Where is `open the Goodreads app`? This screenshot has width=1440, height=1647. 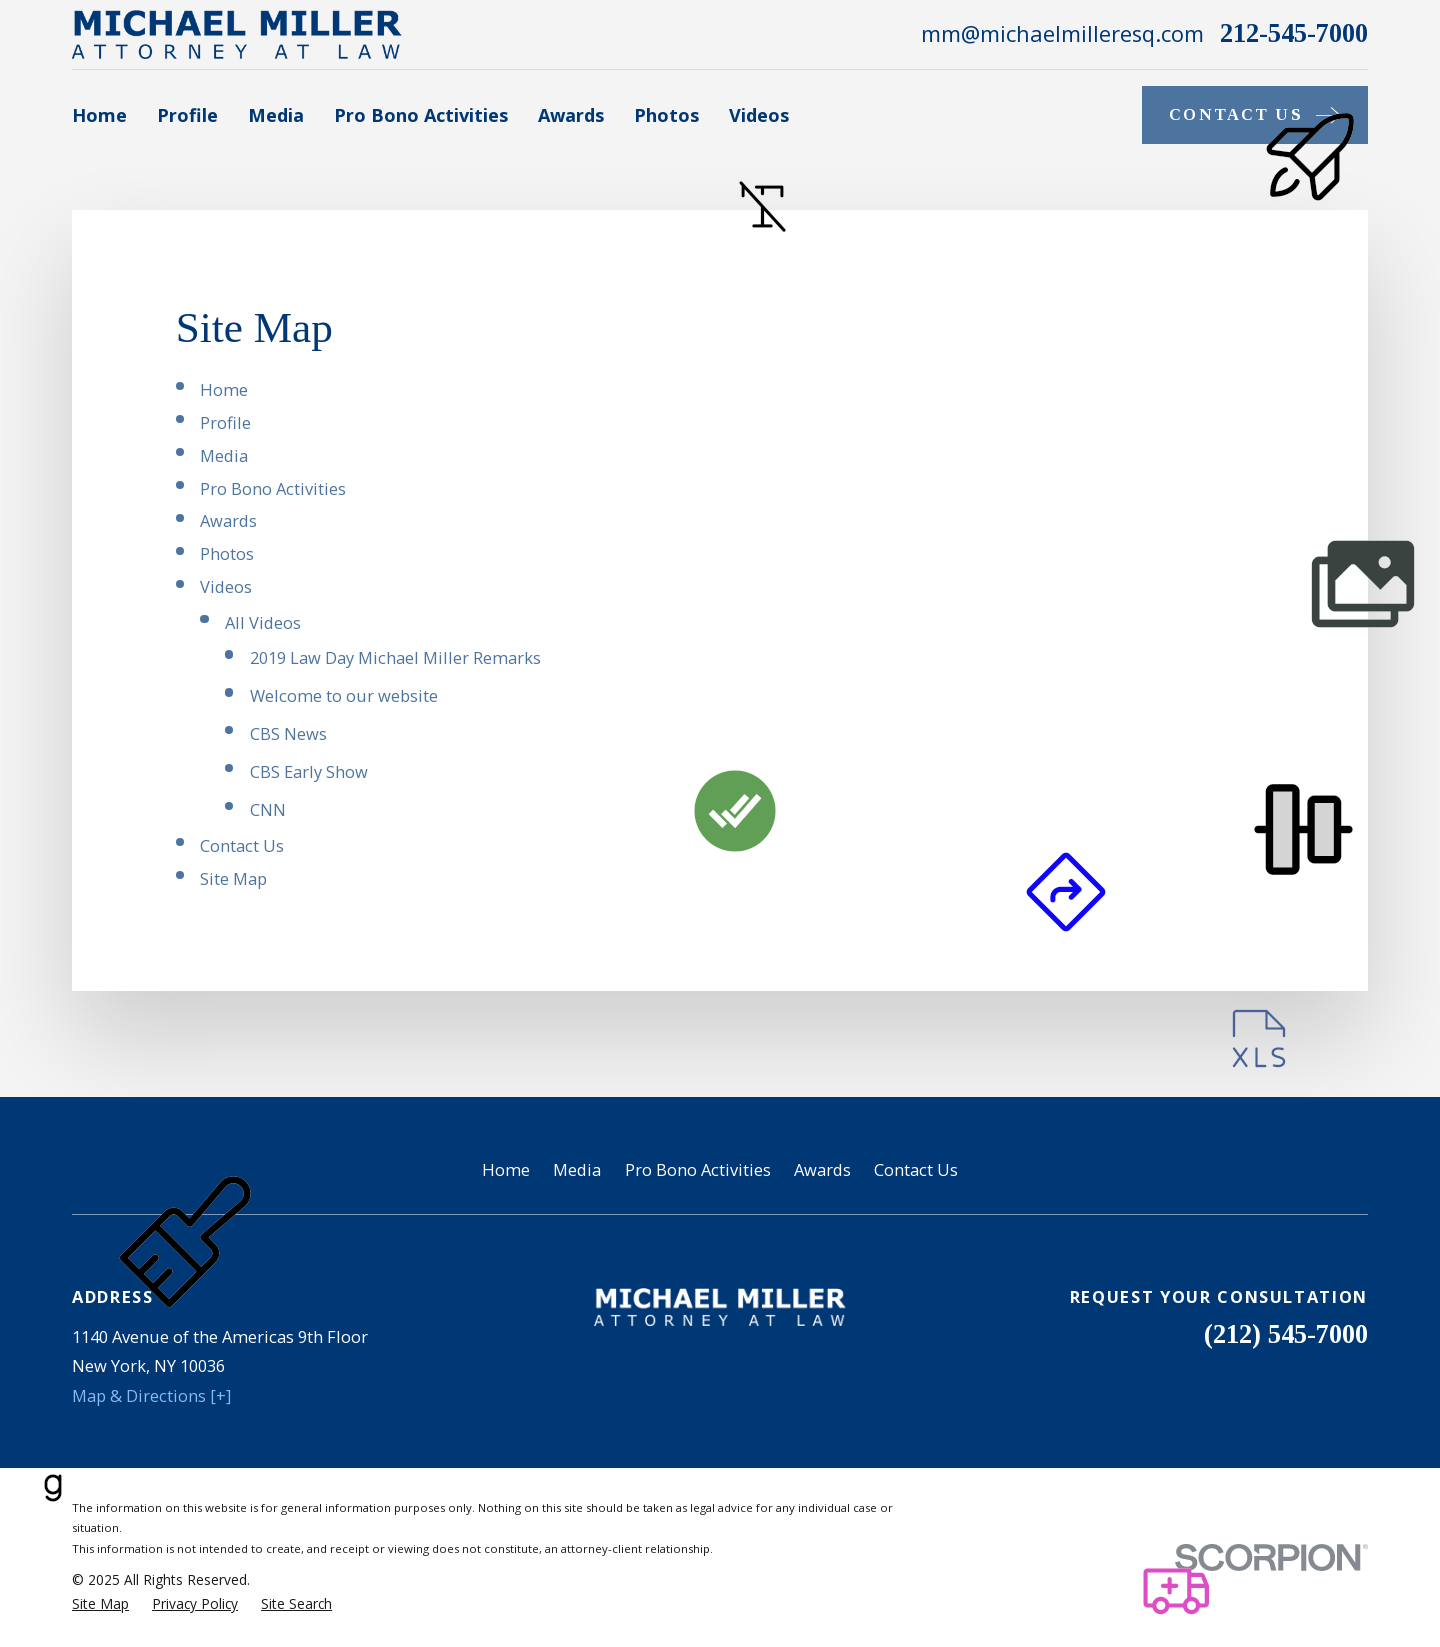 open the Goodreads app is located at coordinates (53, 1488).